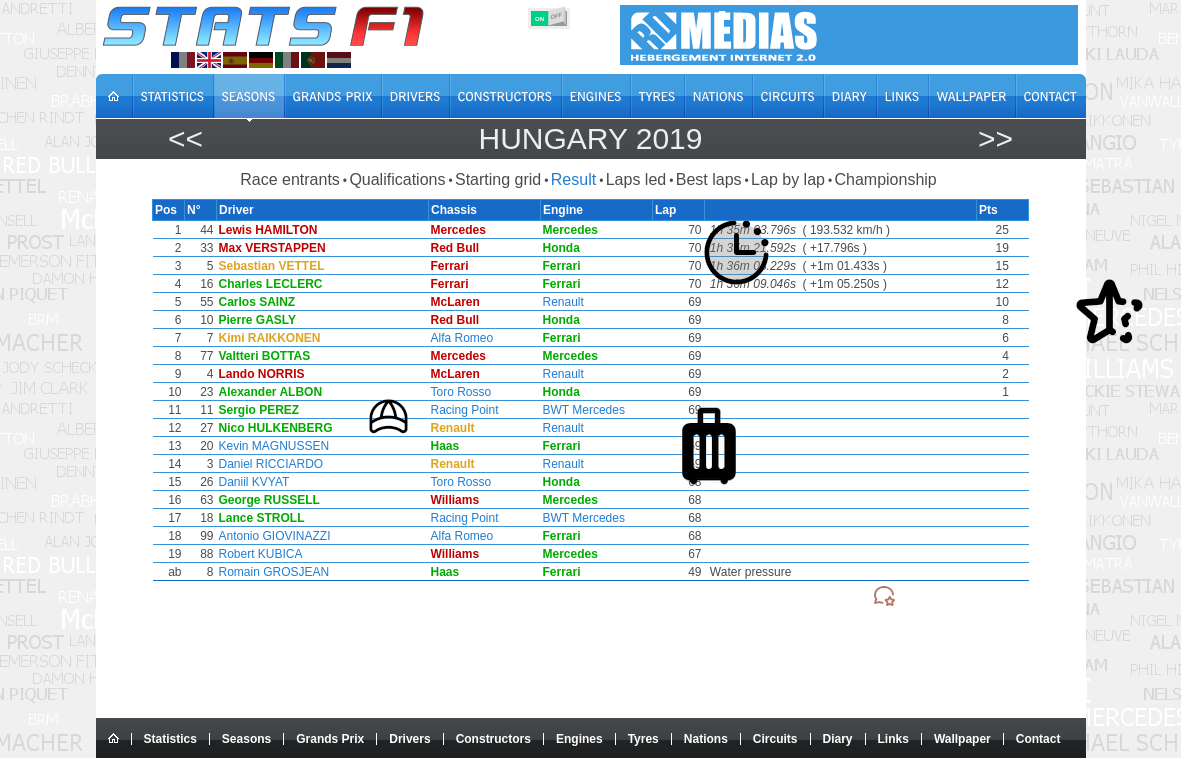 The width and height of the screenshot is (1181, 758). I want to click on browse hats or headwear category, so click(388, 418).